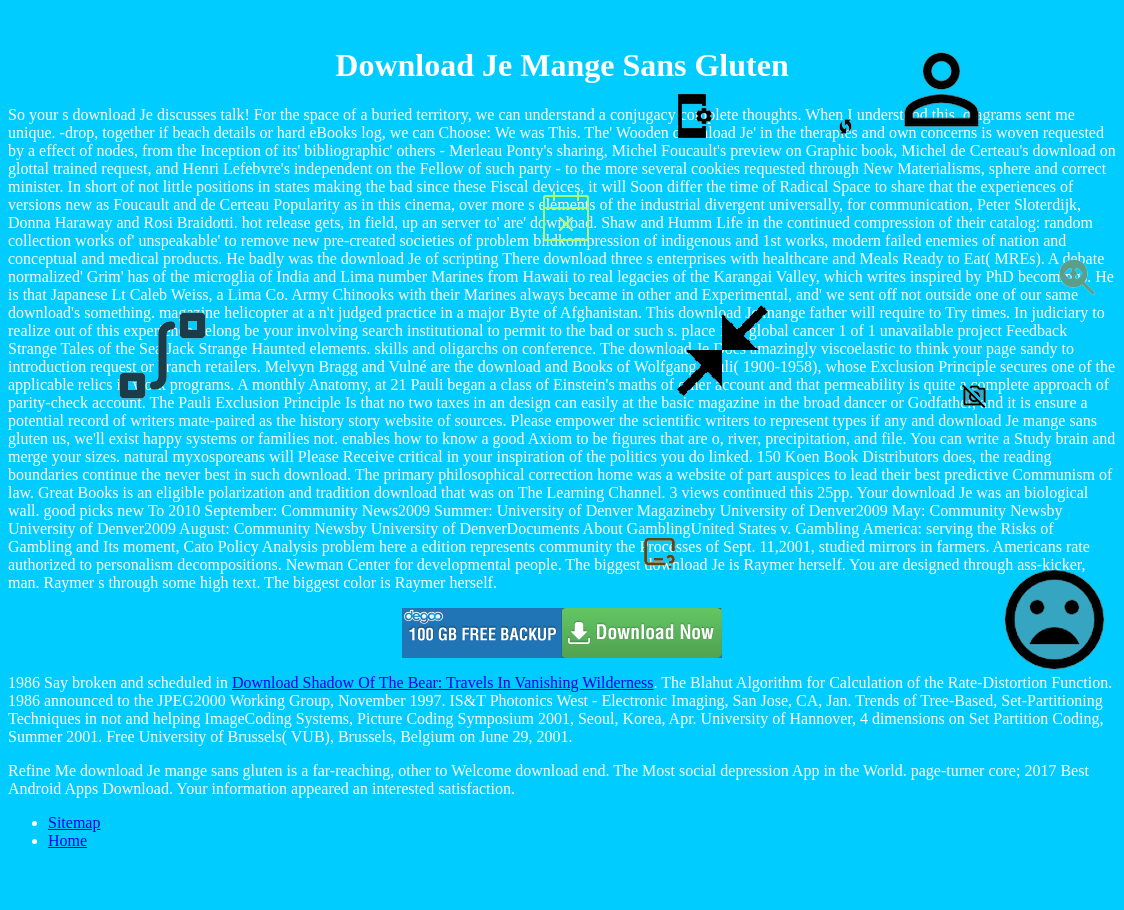  I want to click on access app settings, so click(692, 116).